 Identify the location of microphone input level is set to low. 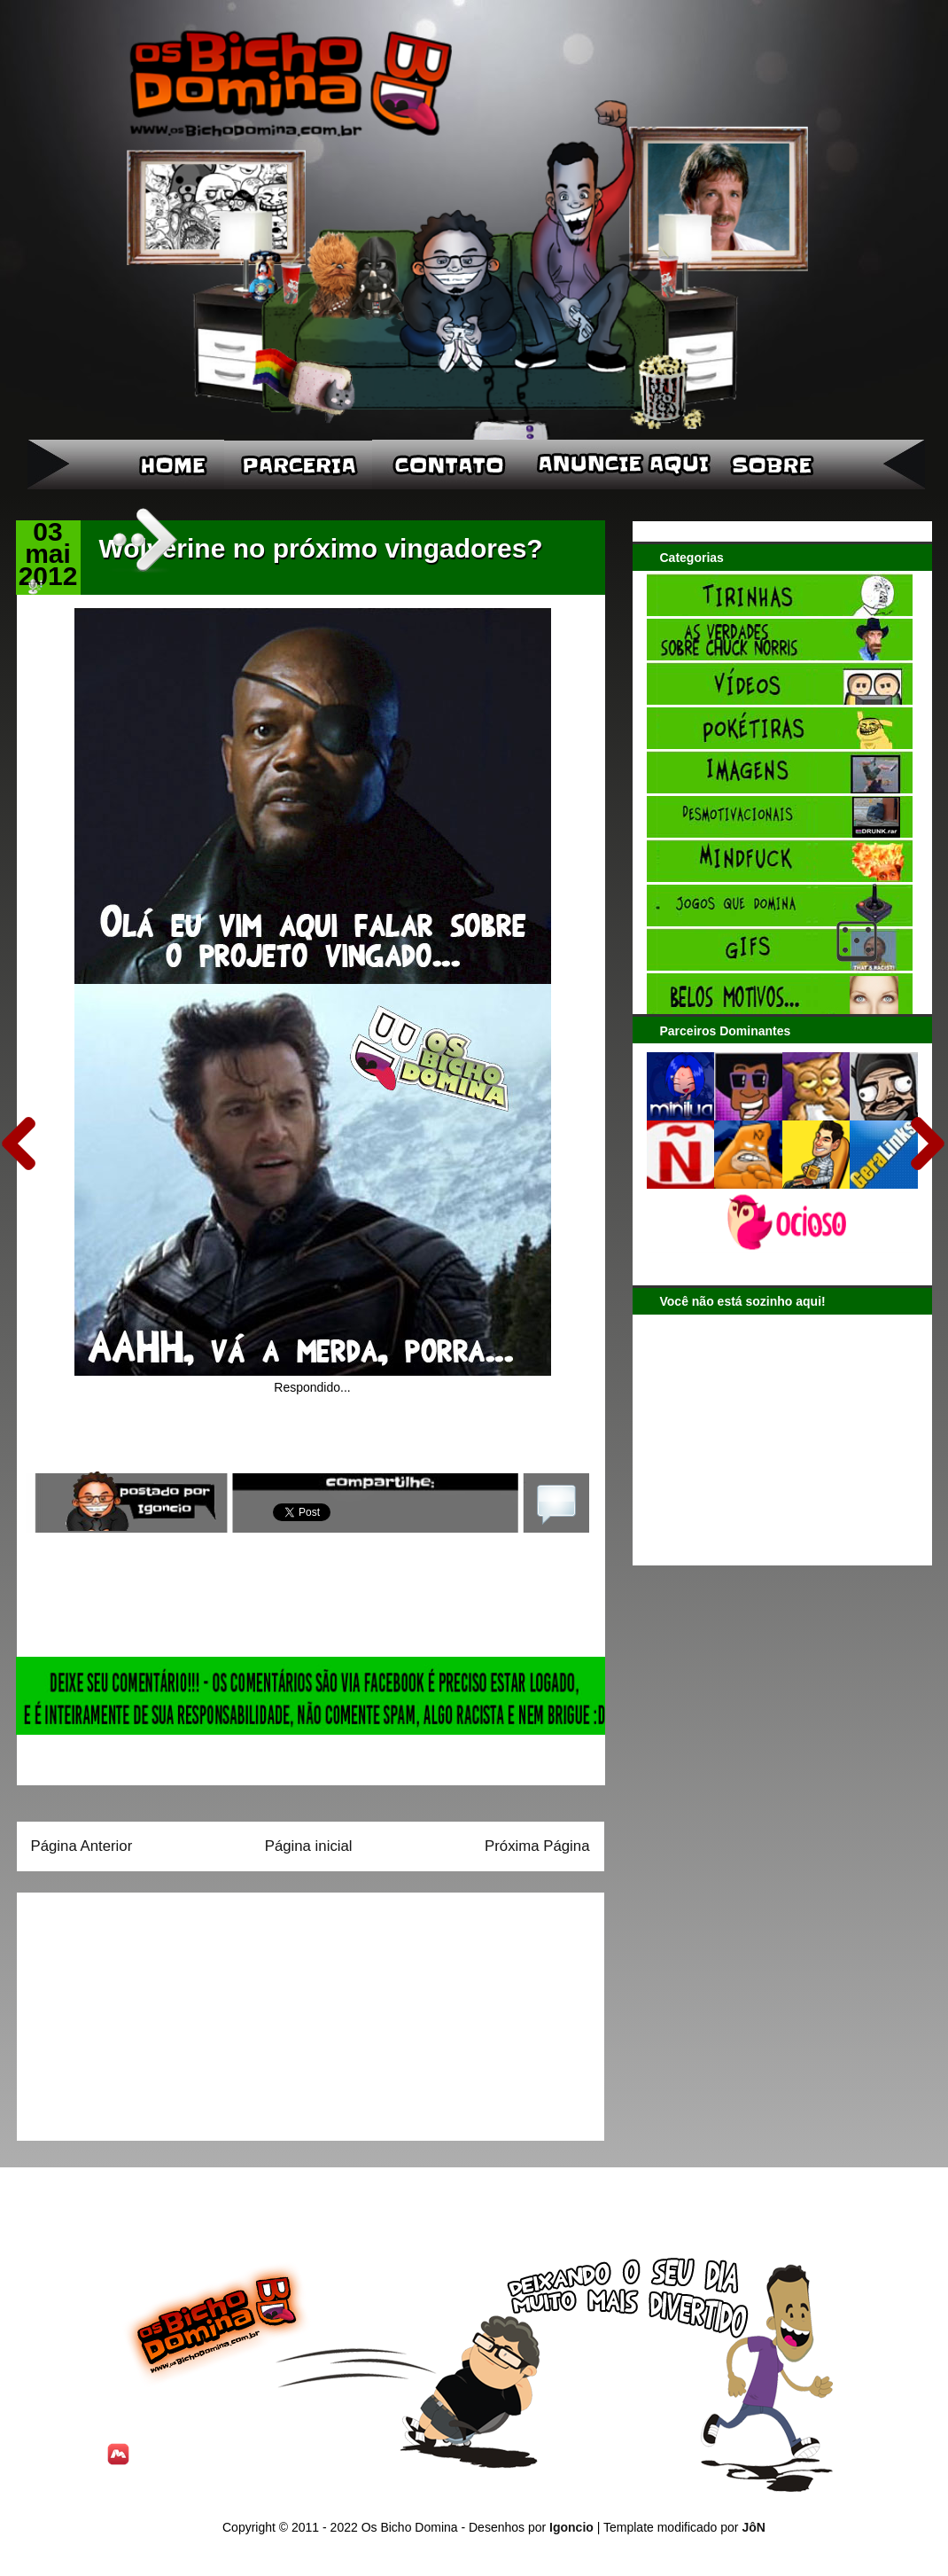
(35, 587).